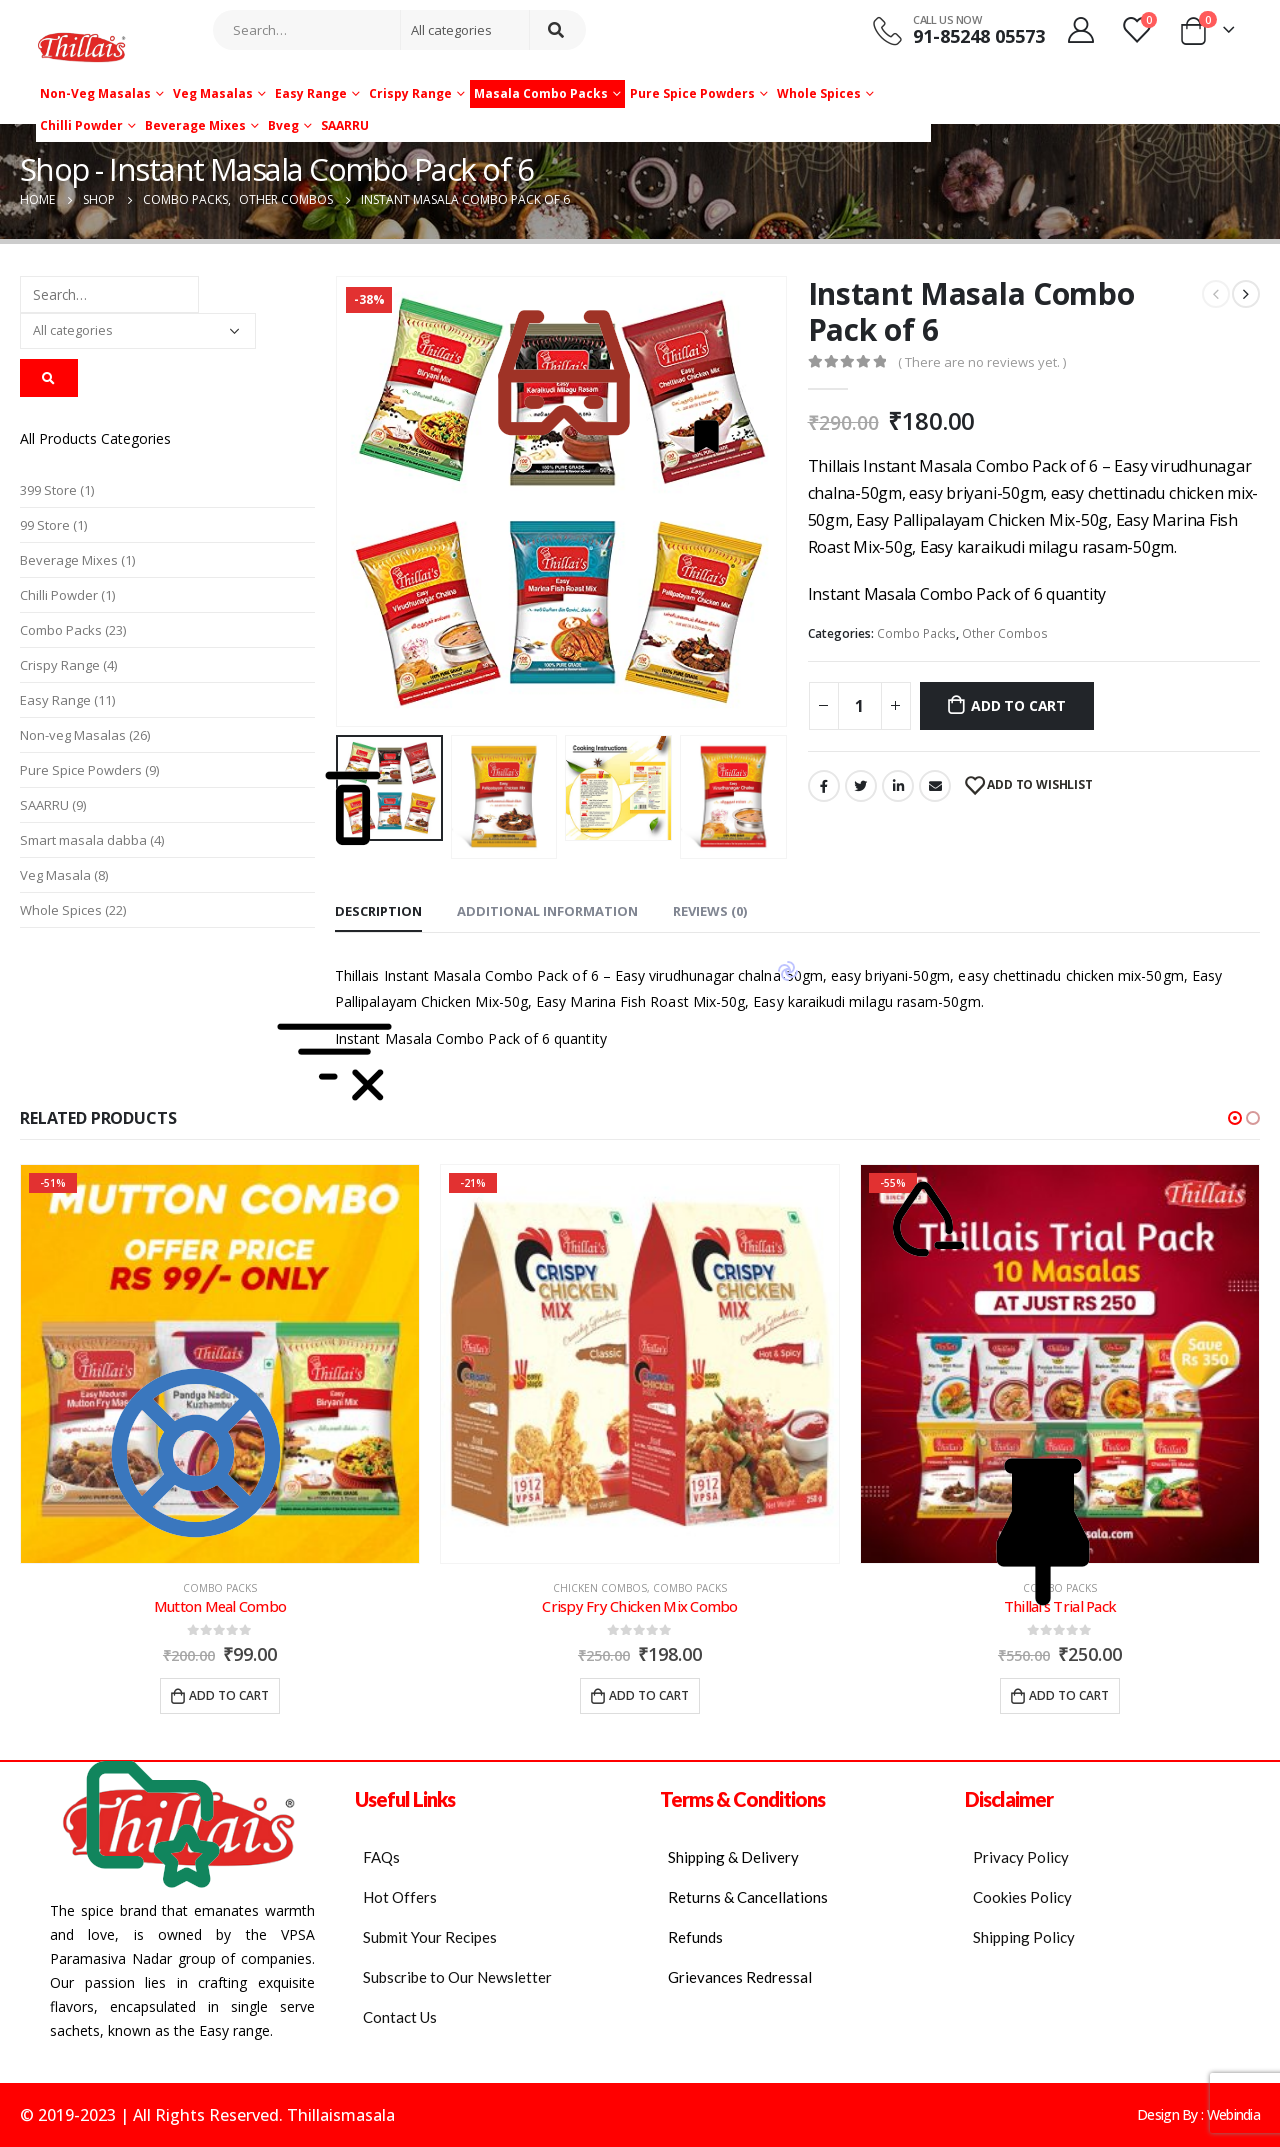  What do you see at coordinates (334, 1047) in the screenshot?
I see `clear all active filters` at bounding box center [334, 1047].